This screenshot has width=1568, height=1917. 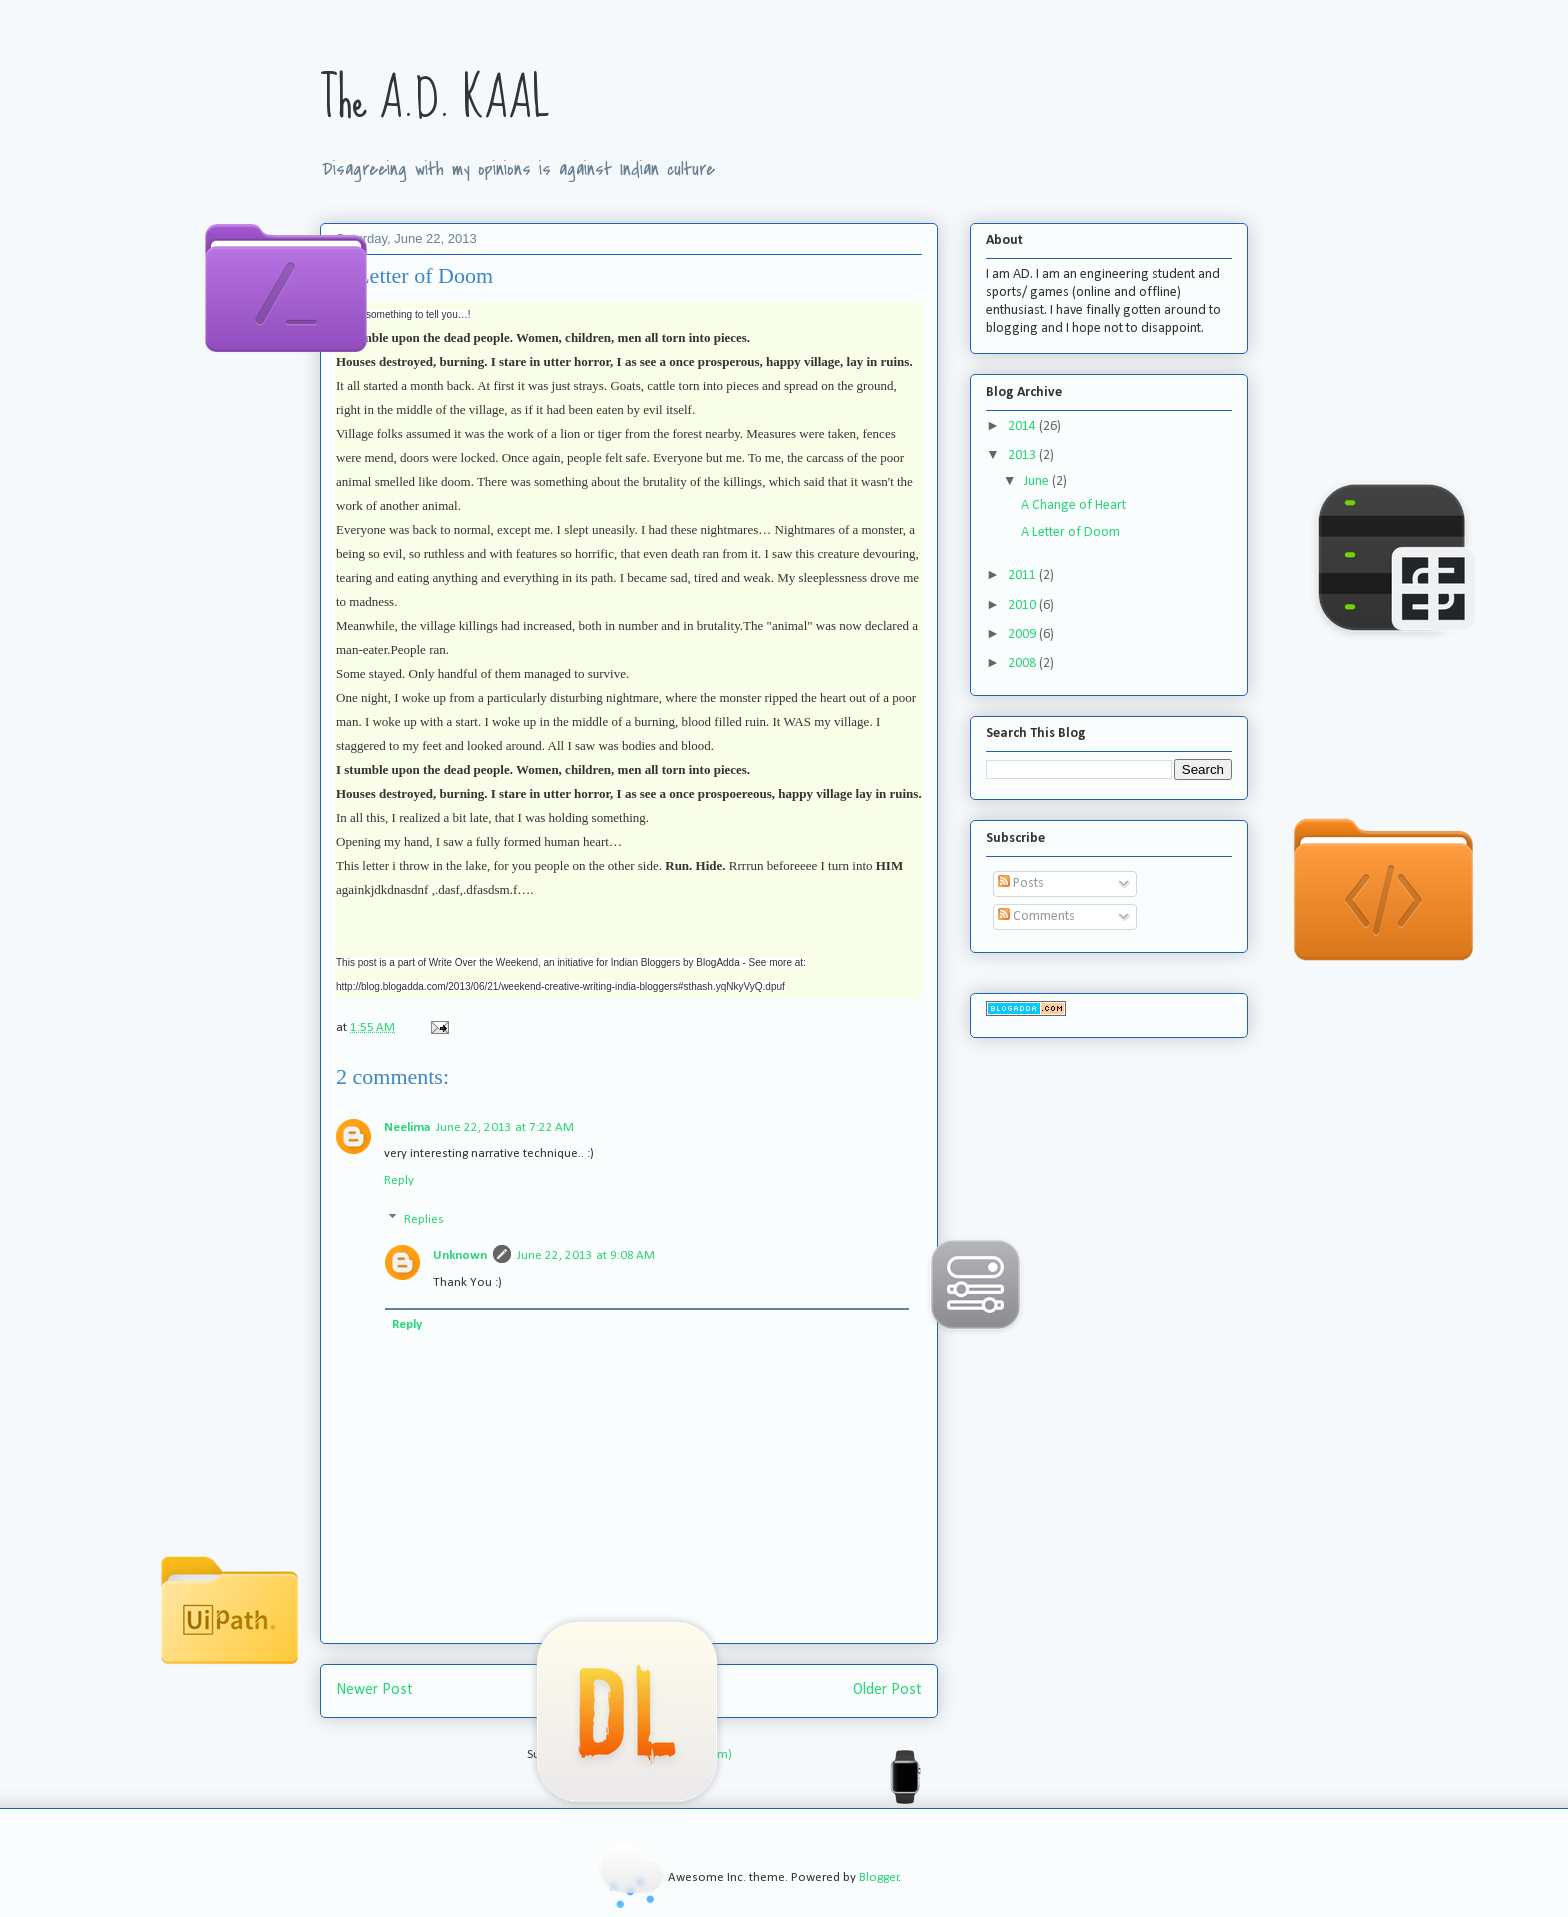 I want to click on open folder containing code or development files, so click(x=1383, y=889).